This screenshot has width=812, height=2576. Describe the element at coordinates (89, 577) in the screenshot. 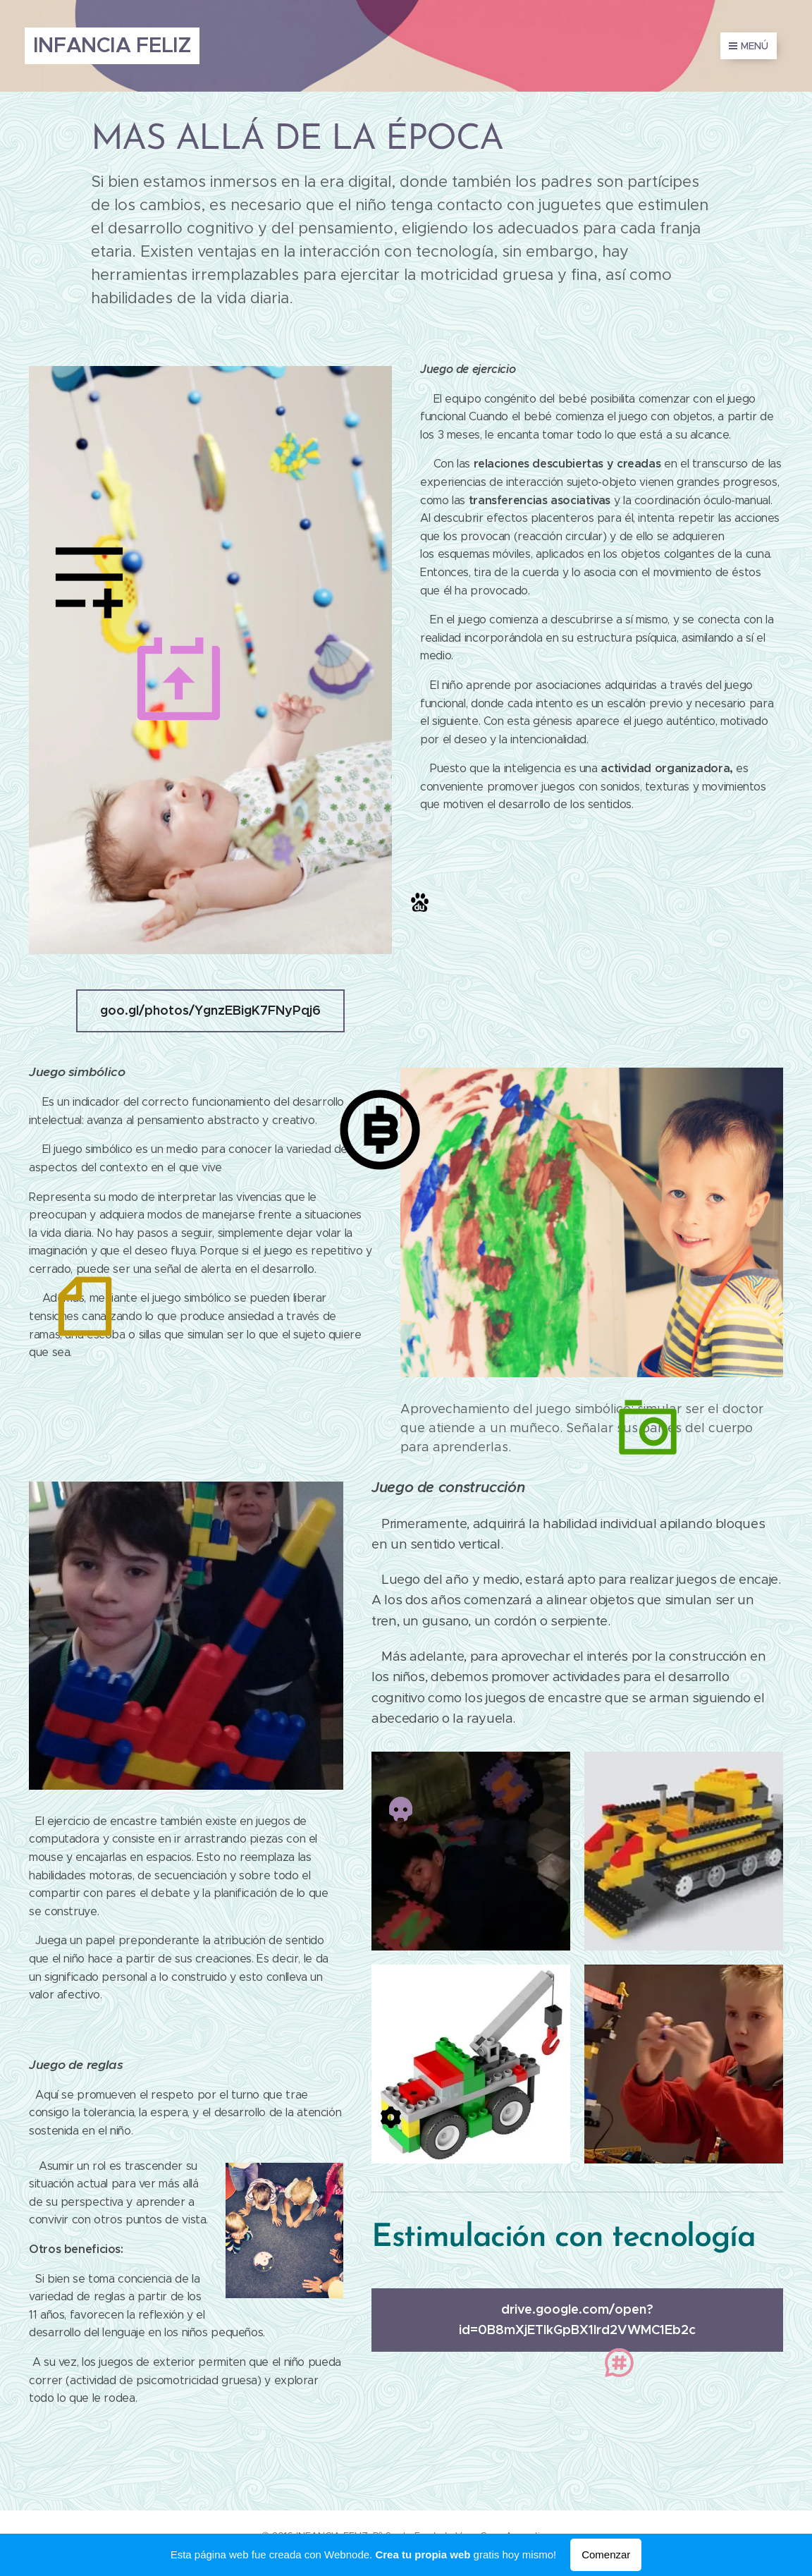

I see `add a new menu item` at that location.